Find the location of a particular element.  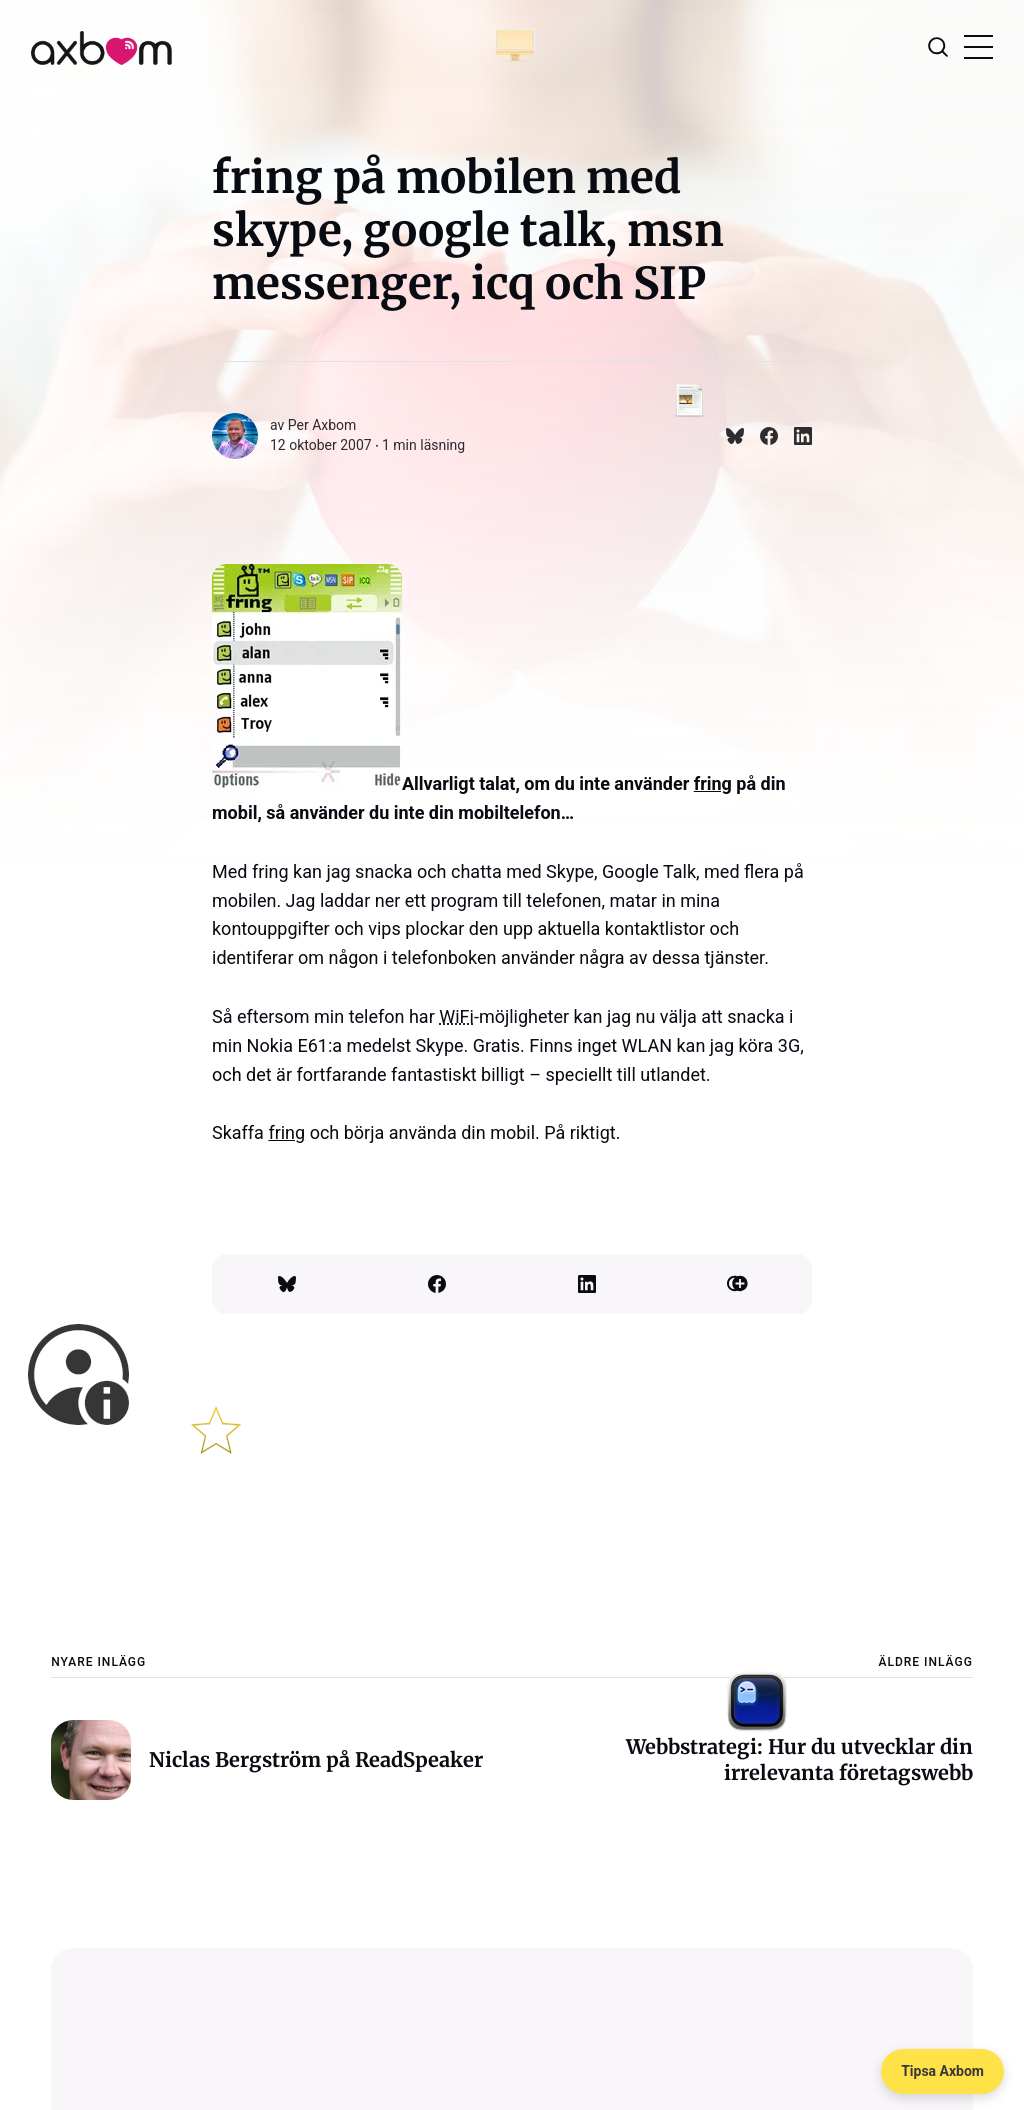

item not marked as favorite is located at coordinates (216, 1431).